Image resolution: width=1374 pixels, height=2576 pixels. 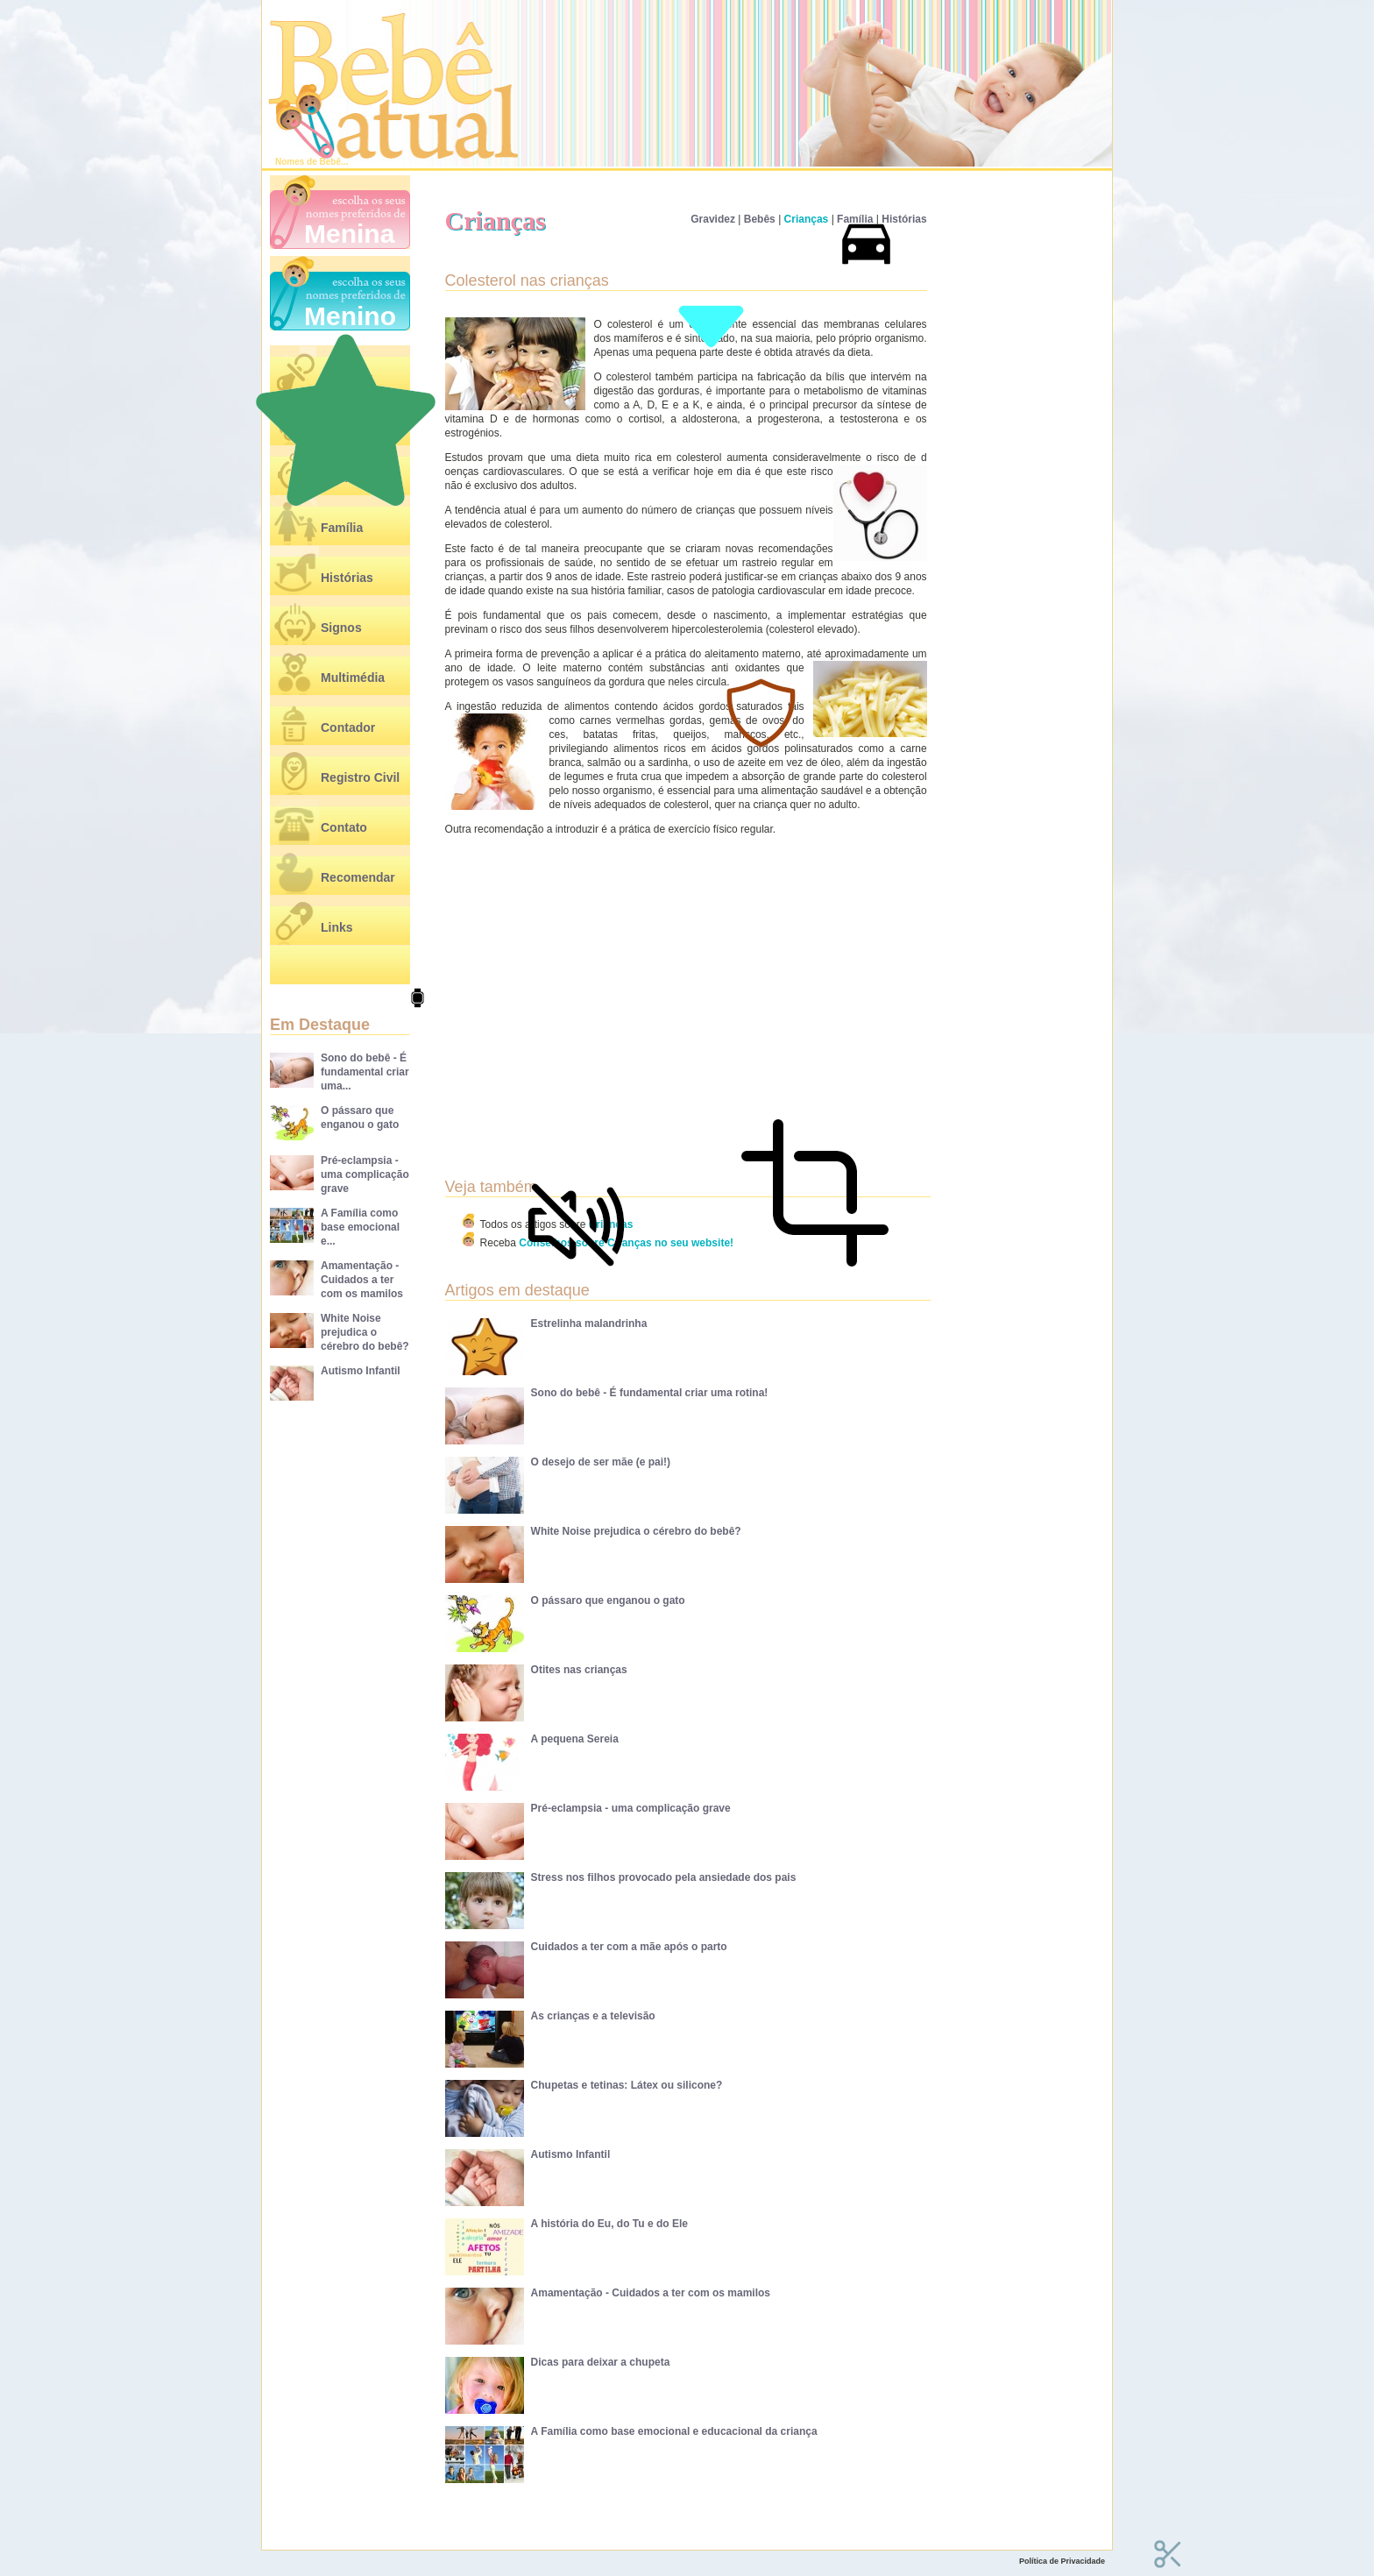 What do you see at coordinates (761, 713) in the screenshot?
I see `access security settings` at bounding box center [761, 713].